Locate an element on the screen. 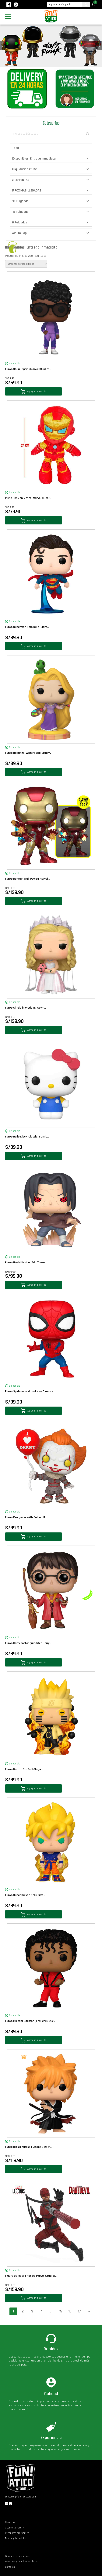  view castle or fortress location is located at coordinates (24, 2057).